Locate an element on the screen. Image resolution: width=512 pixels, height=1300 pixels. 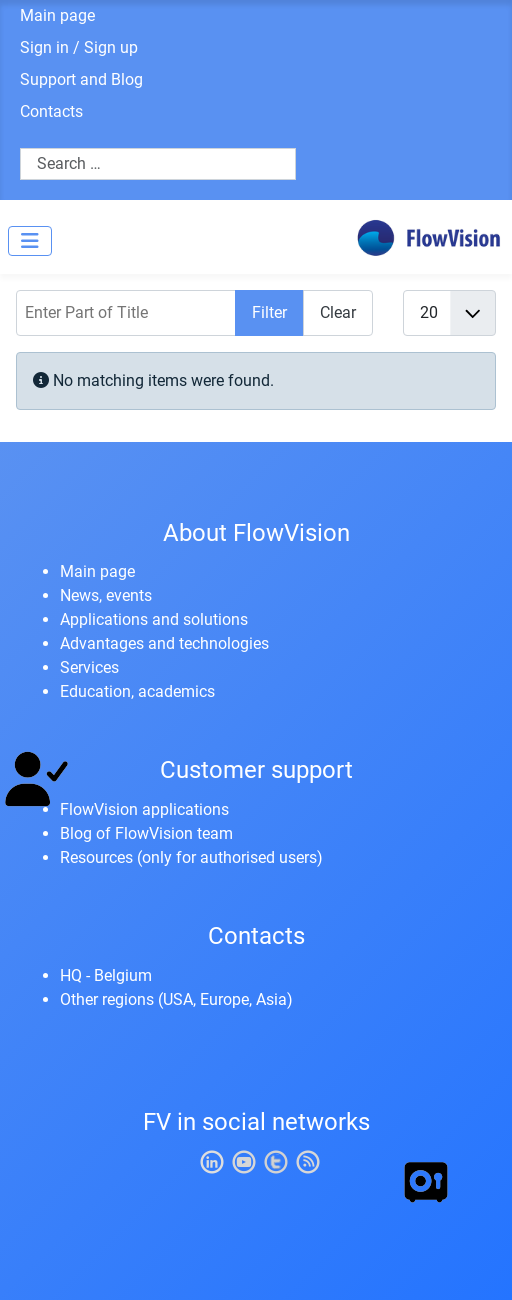
access secure storage or vault is located at coordinates (426, 1181).